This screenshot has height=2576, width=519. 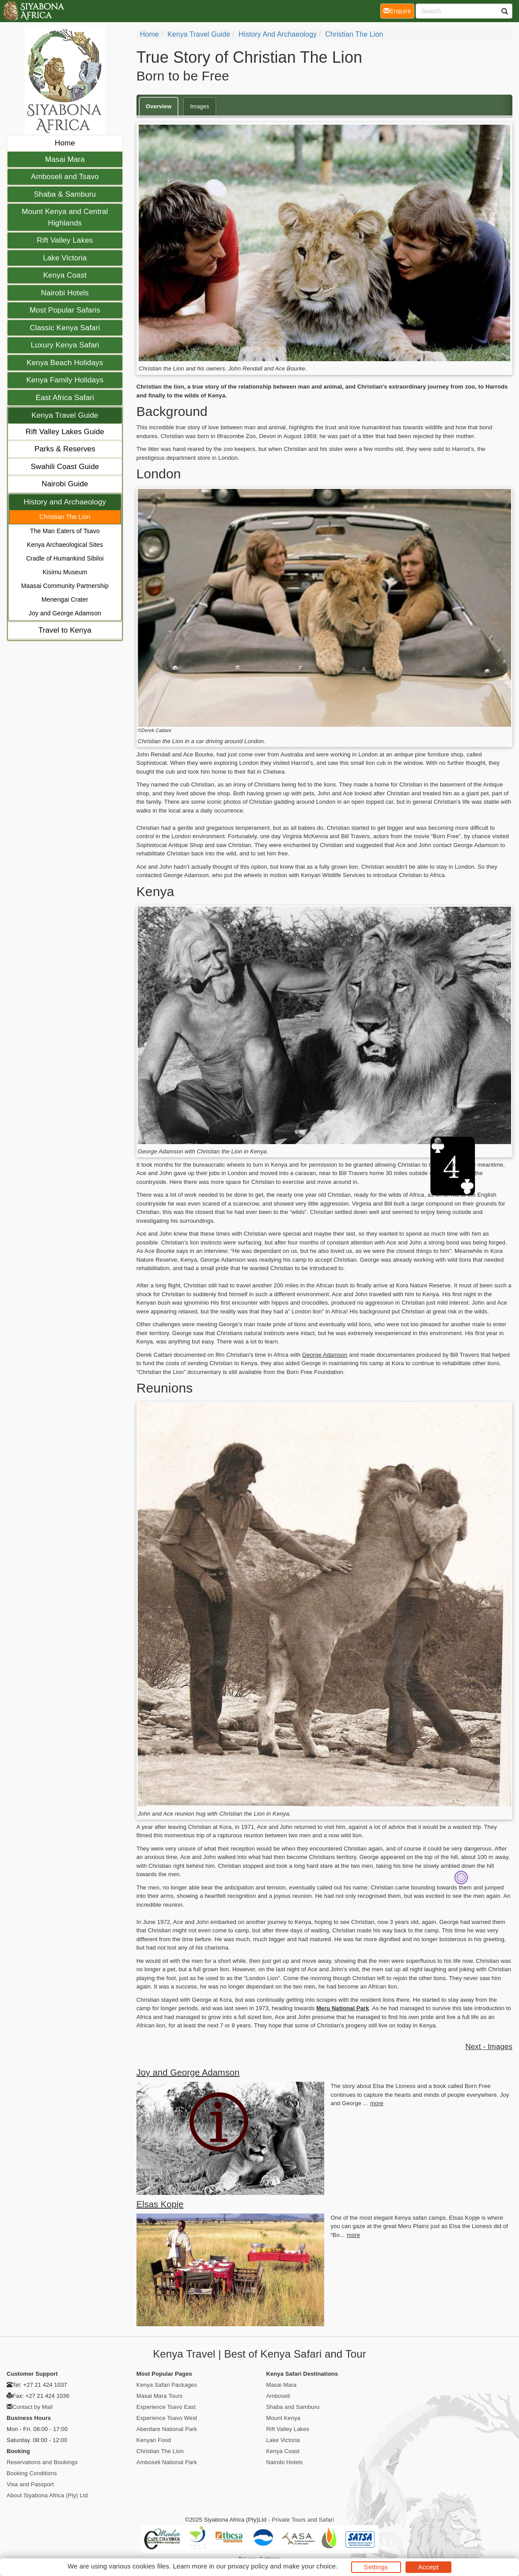 What do you see at coordinates (452, 1166) in the screenshot?
I see `play the four of clubs card` at bounding box center [452, 1166].